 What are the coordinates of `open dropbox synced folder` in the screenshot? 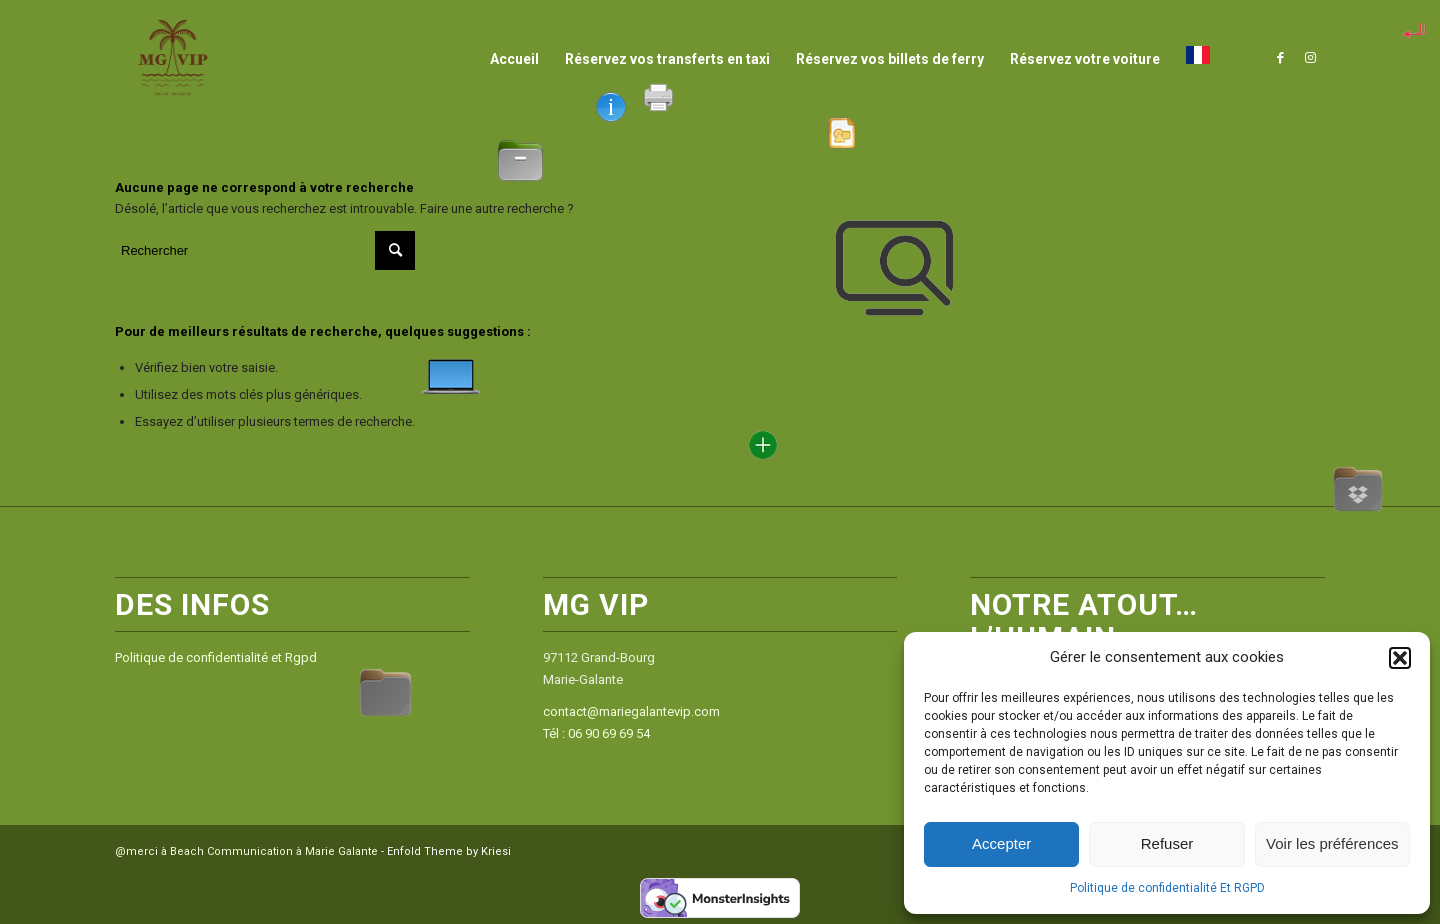 It's located at (1358, 489).